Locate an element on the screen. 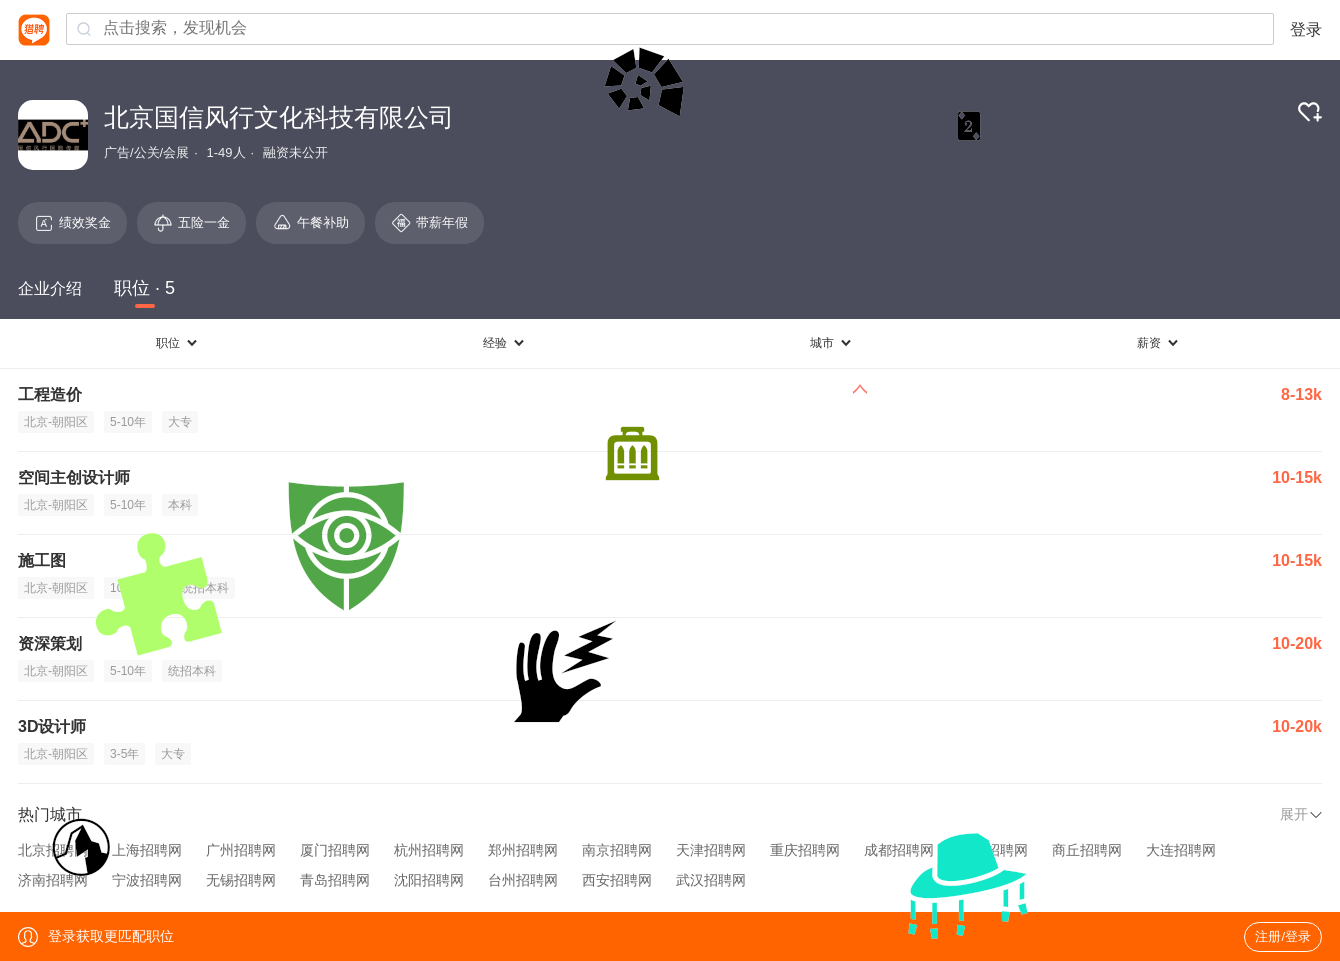  access plugins or extensions is located at coordinates (158, 594).